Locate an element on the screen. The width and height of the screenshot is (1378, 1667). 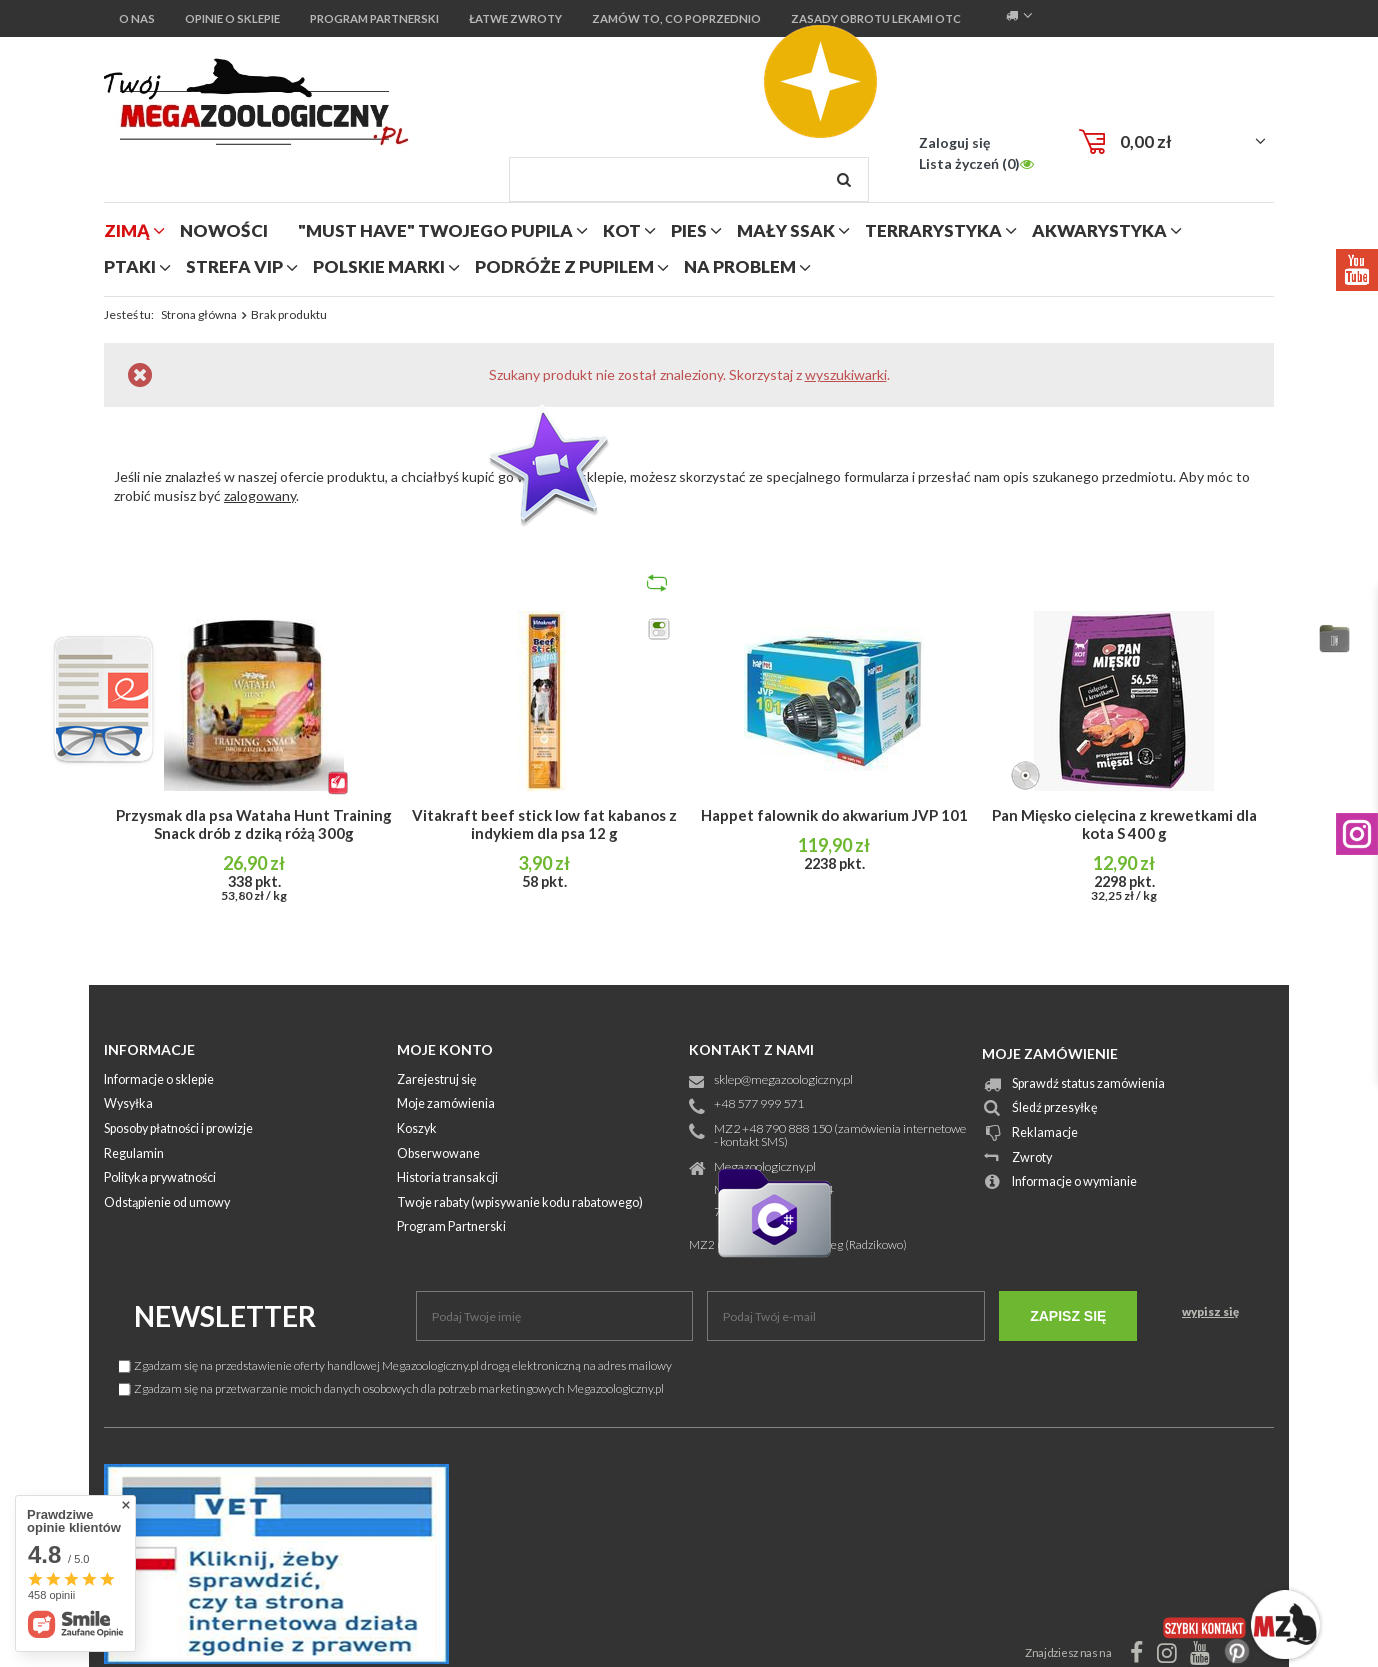
indicates a CD-ROM drive or optical disc device is located at coordinates (1025, 775).